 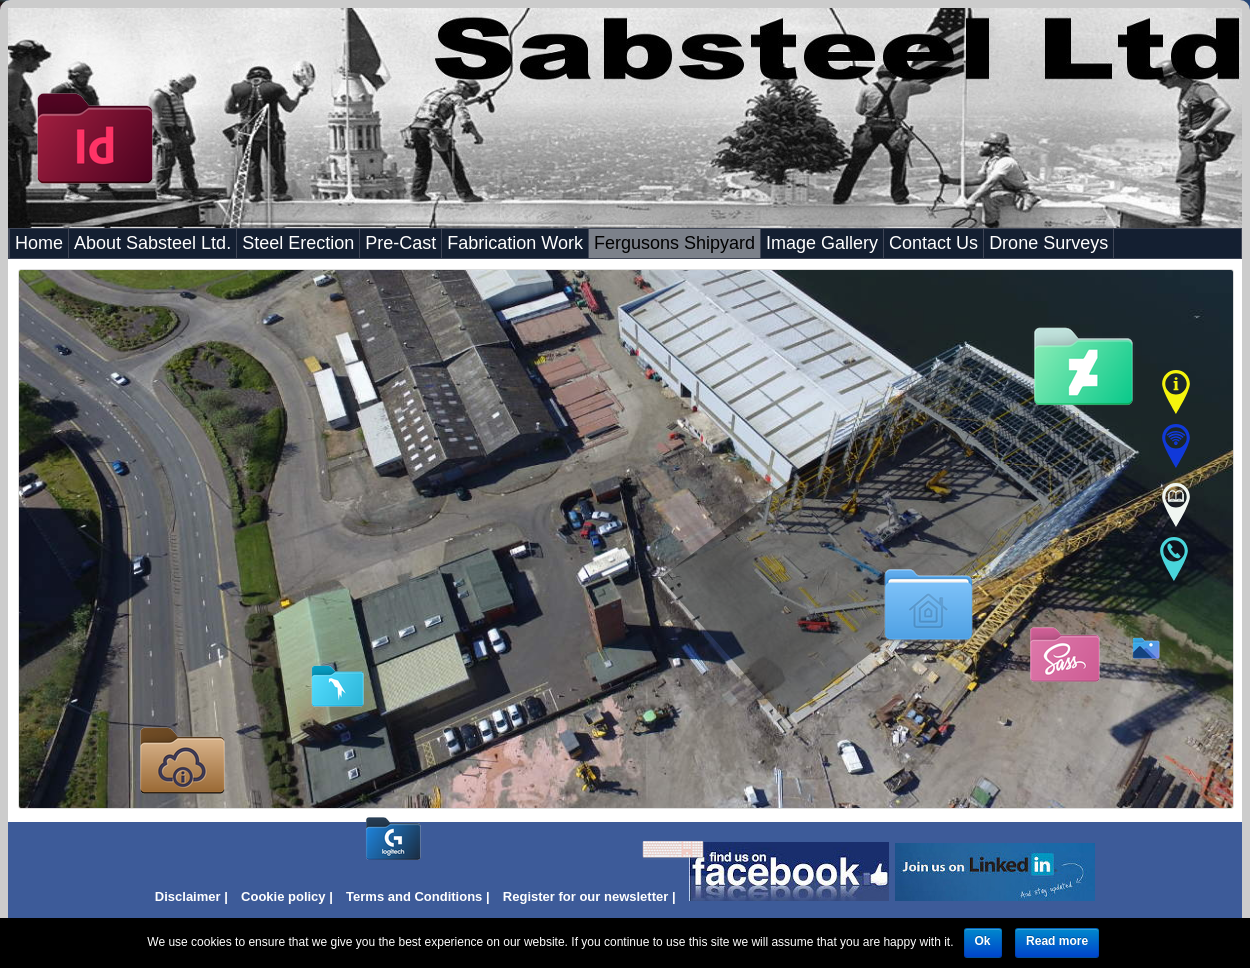 I want to click on open HomeKit accessories and settings folder, so click(x=928, y=604).